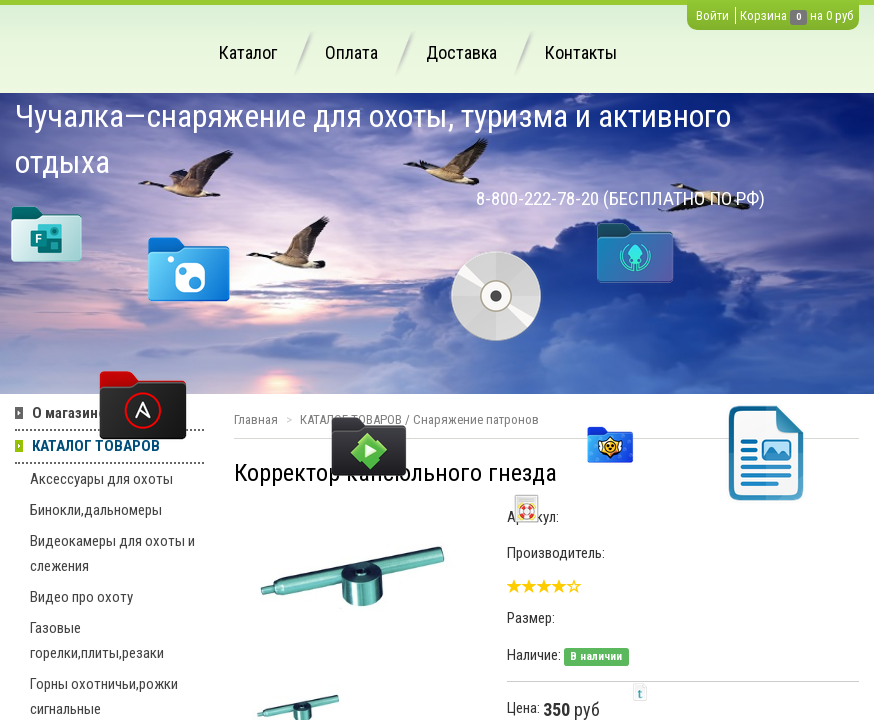 This screenshot has height=720, width=874. Describe the element at coordinates (526, 508) in the screenshot. I see `access help documentation` at that location.